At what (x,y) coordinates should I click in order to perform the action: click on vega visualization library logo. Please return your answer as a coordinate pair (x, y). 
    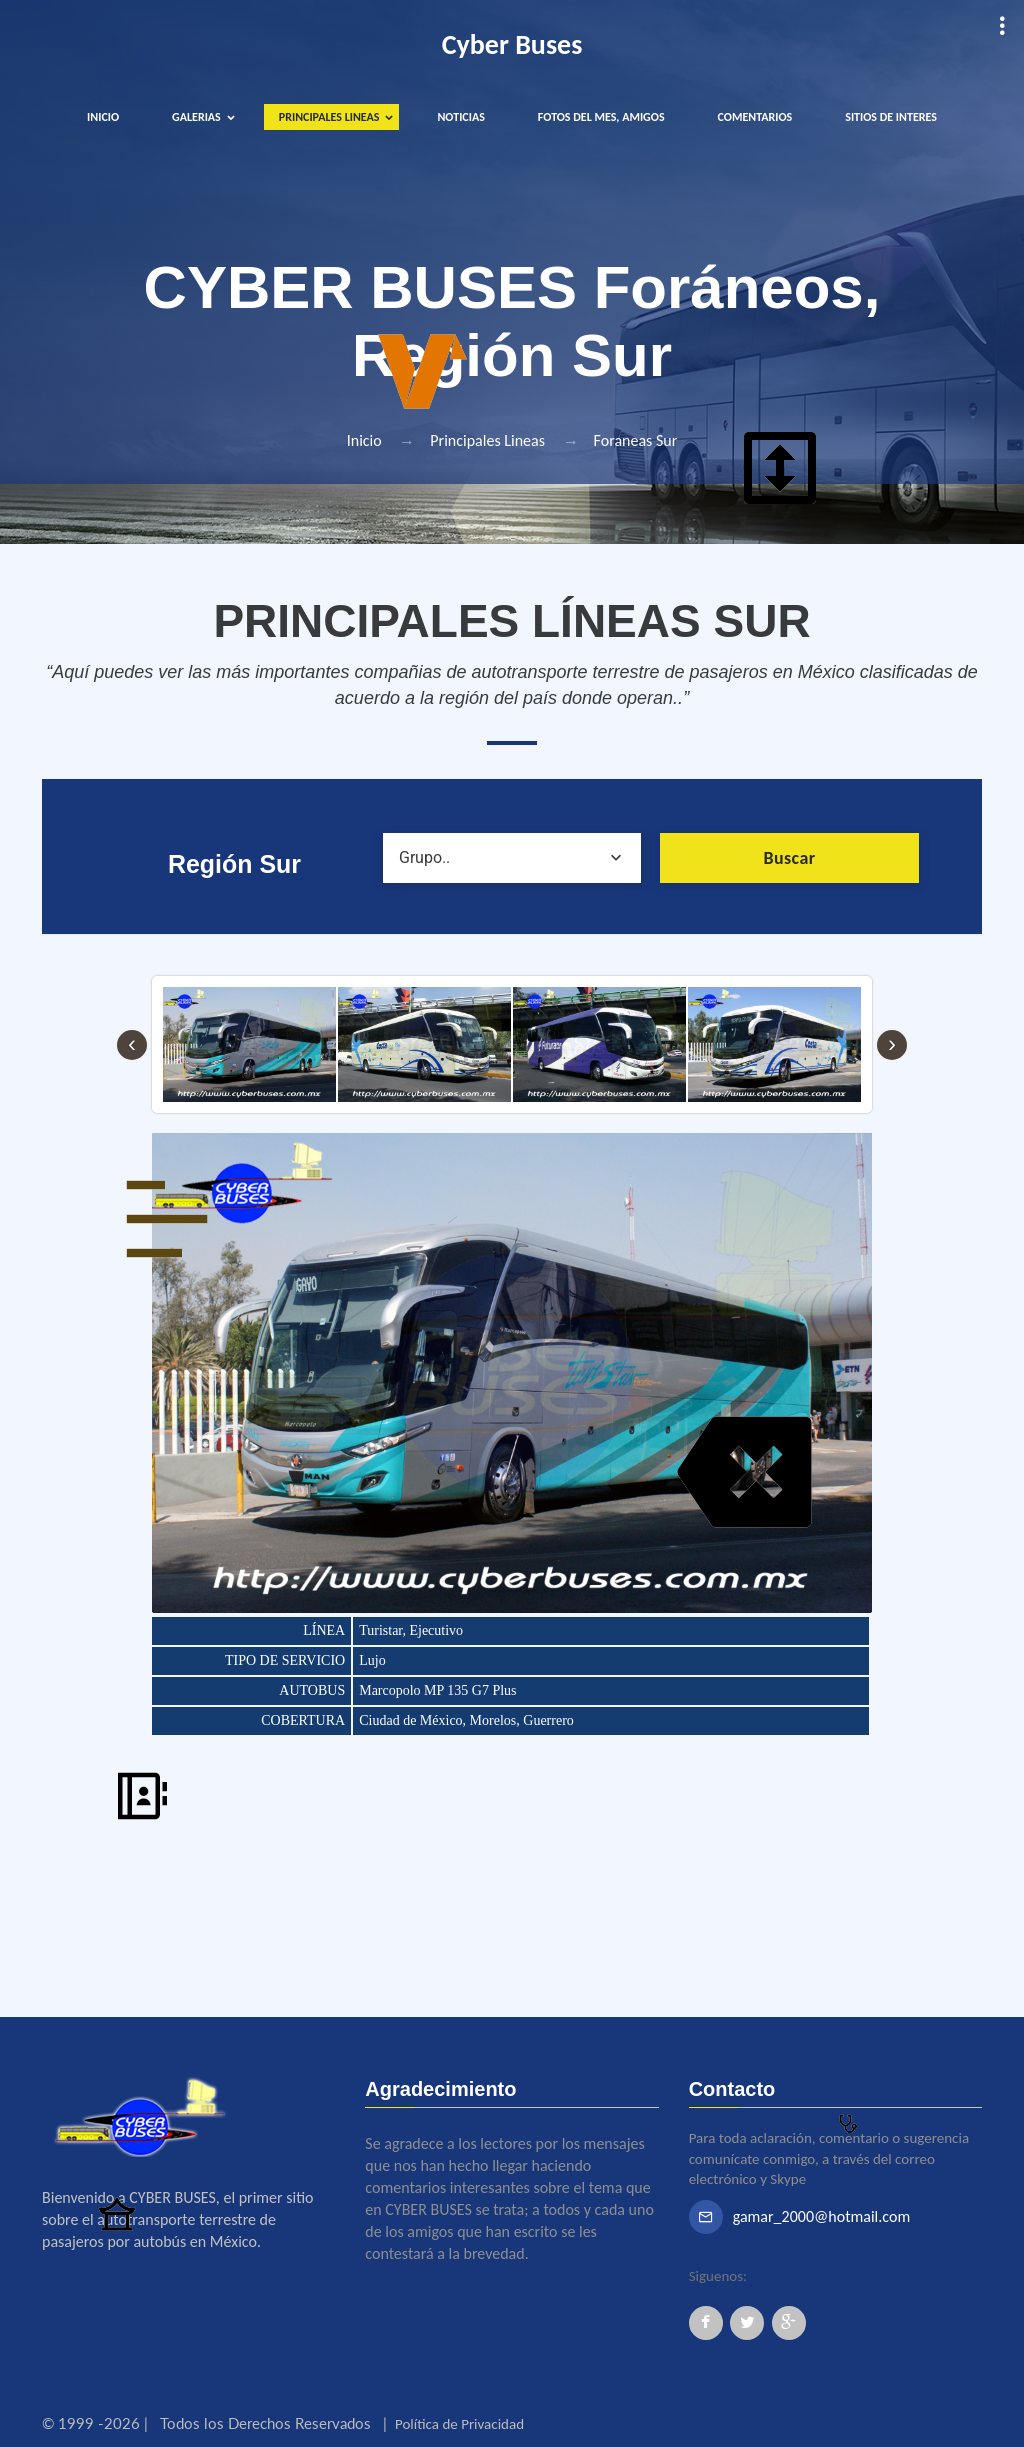
    Looking at the image, I should click on (422, 371).